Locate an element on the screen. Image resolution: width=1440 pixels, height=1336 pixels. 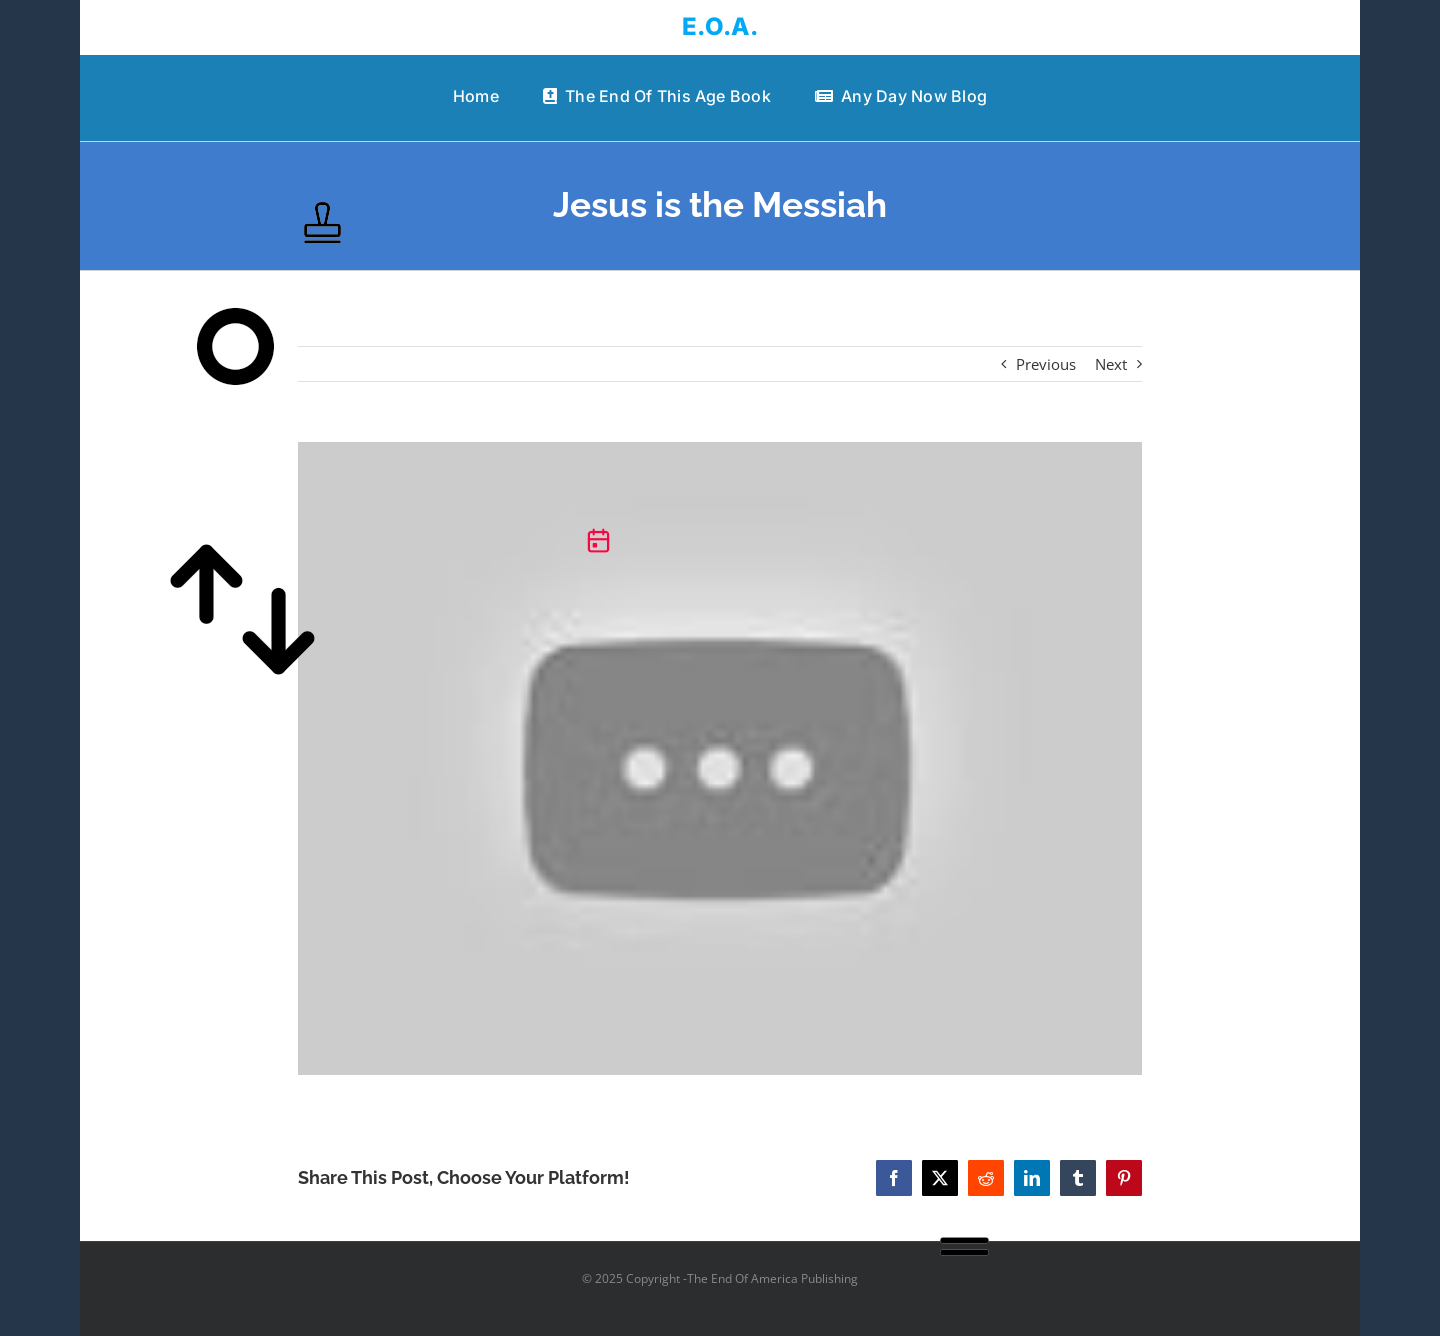
indicates equality or balance between values is located at coordinates (964, 1246).